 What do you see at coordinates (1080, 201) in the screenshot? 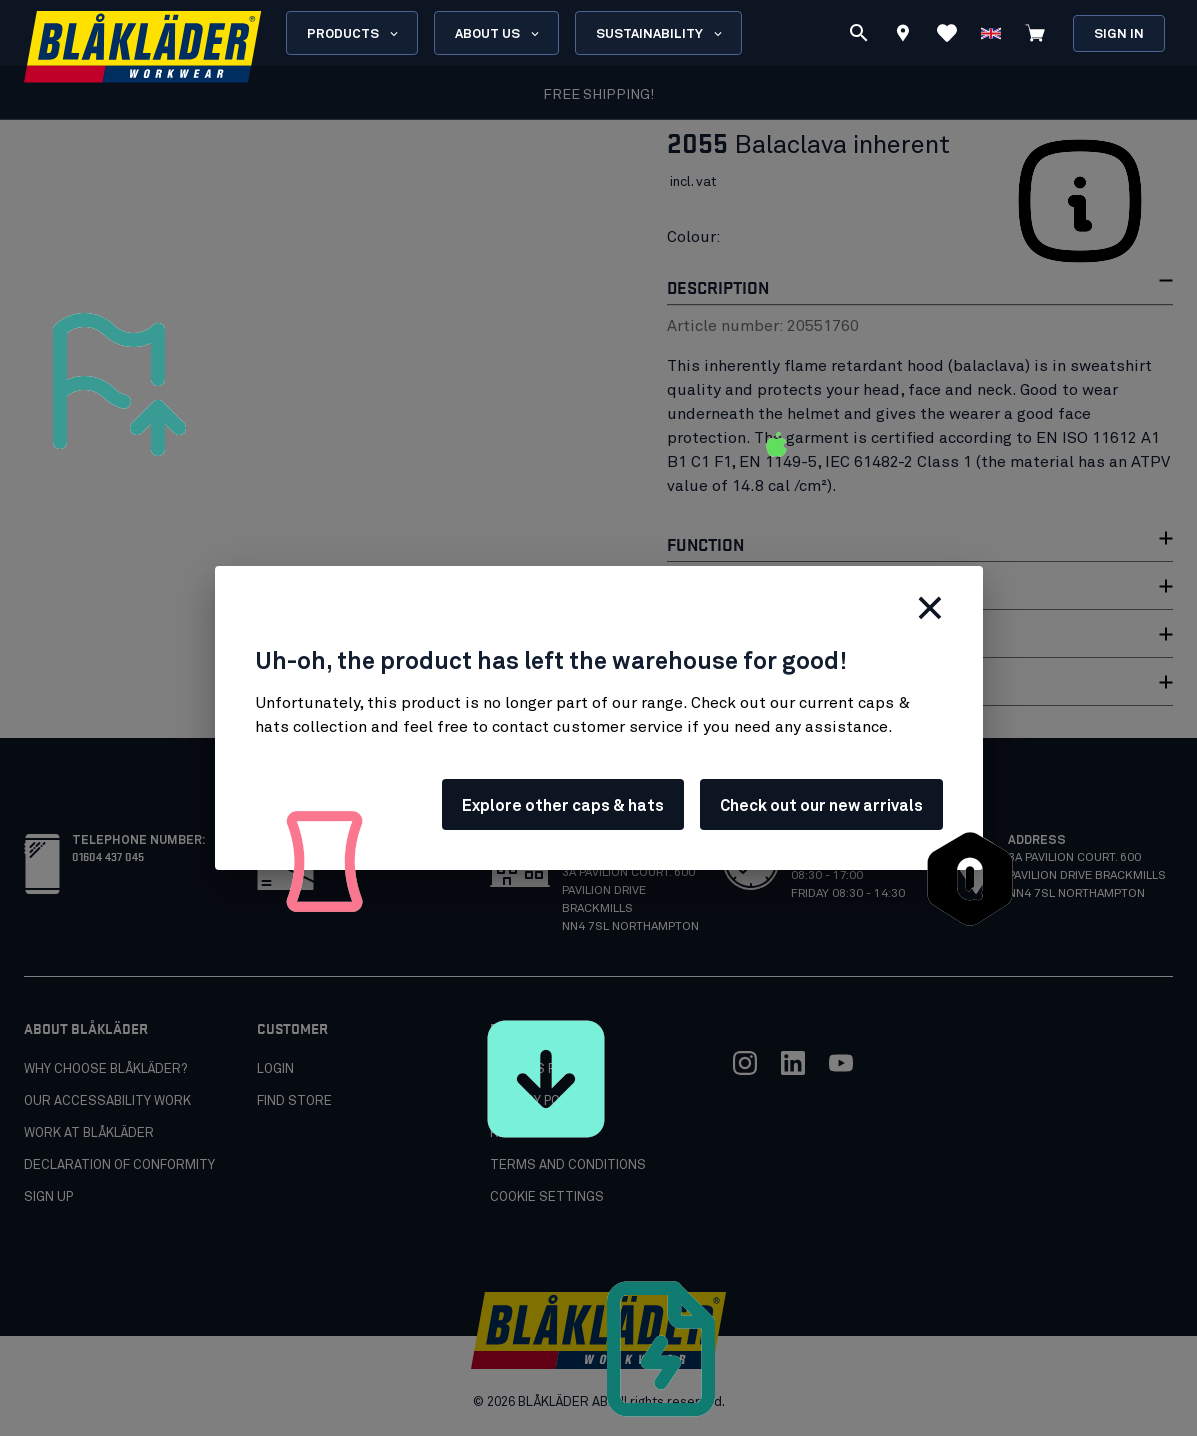
I see `view more information or details` at bounding box center [1080, 201].